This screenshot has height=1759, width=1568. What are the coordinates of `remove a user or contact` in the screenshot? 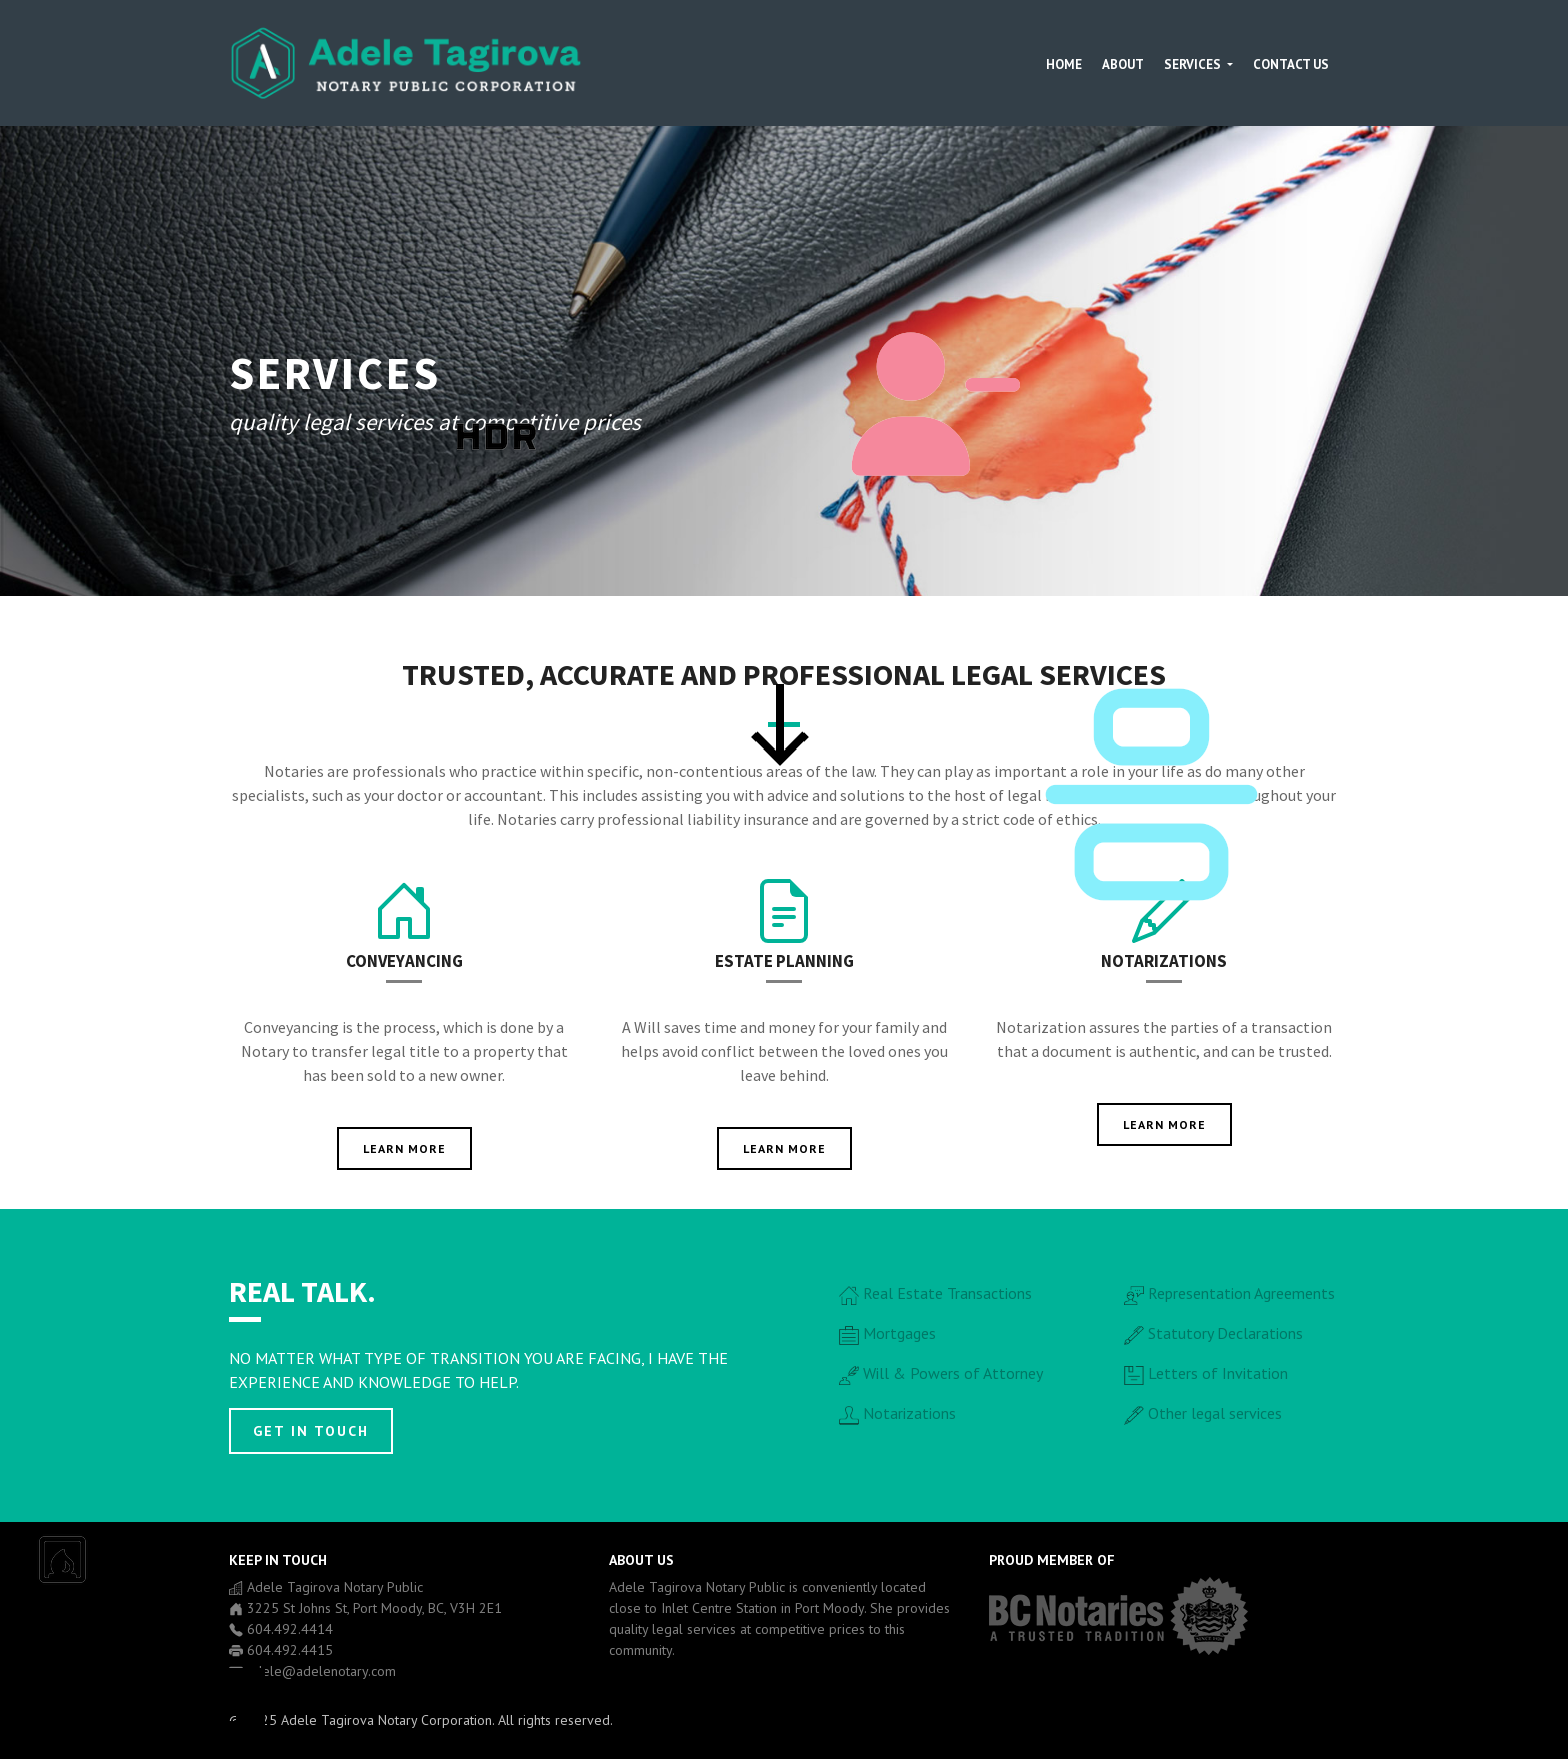 It's located at (929, 403).